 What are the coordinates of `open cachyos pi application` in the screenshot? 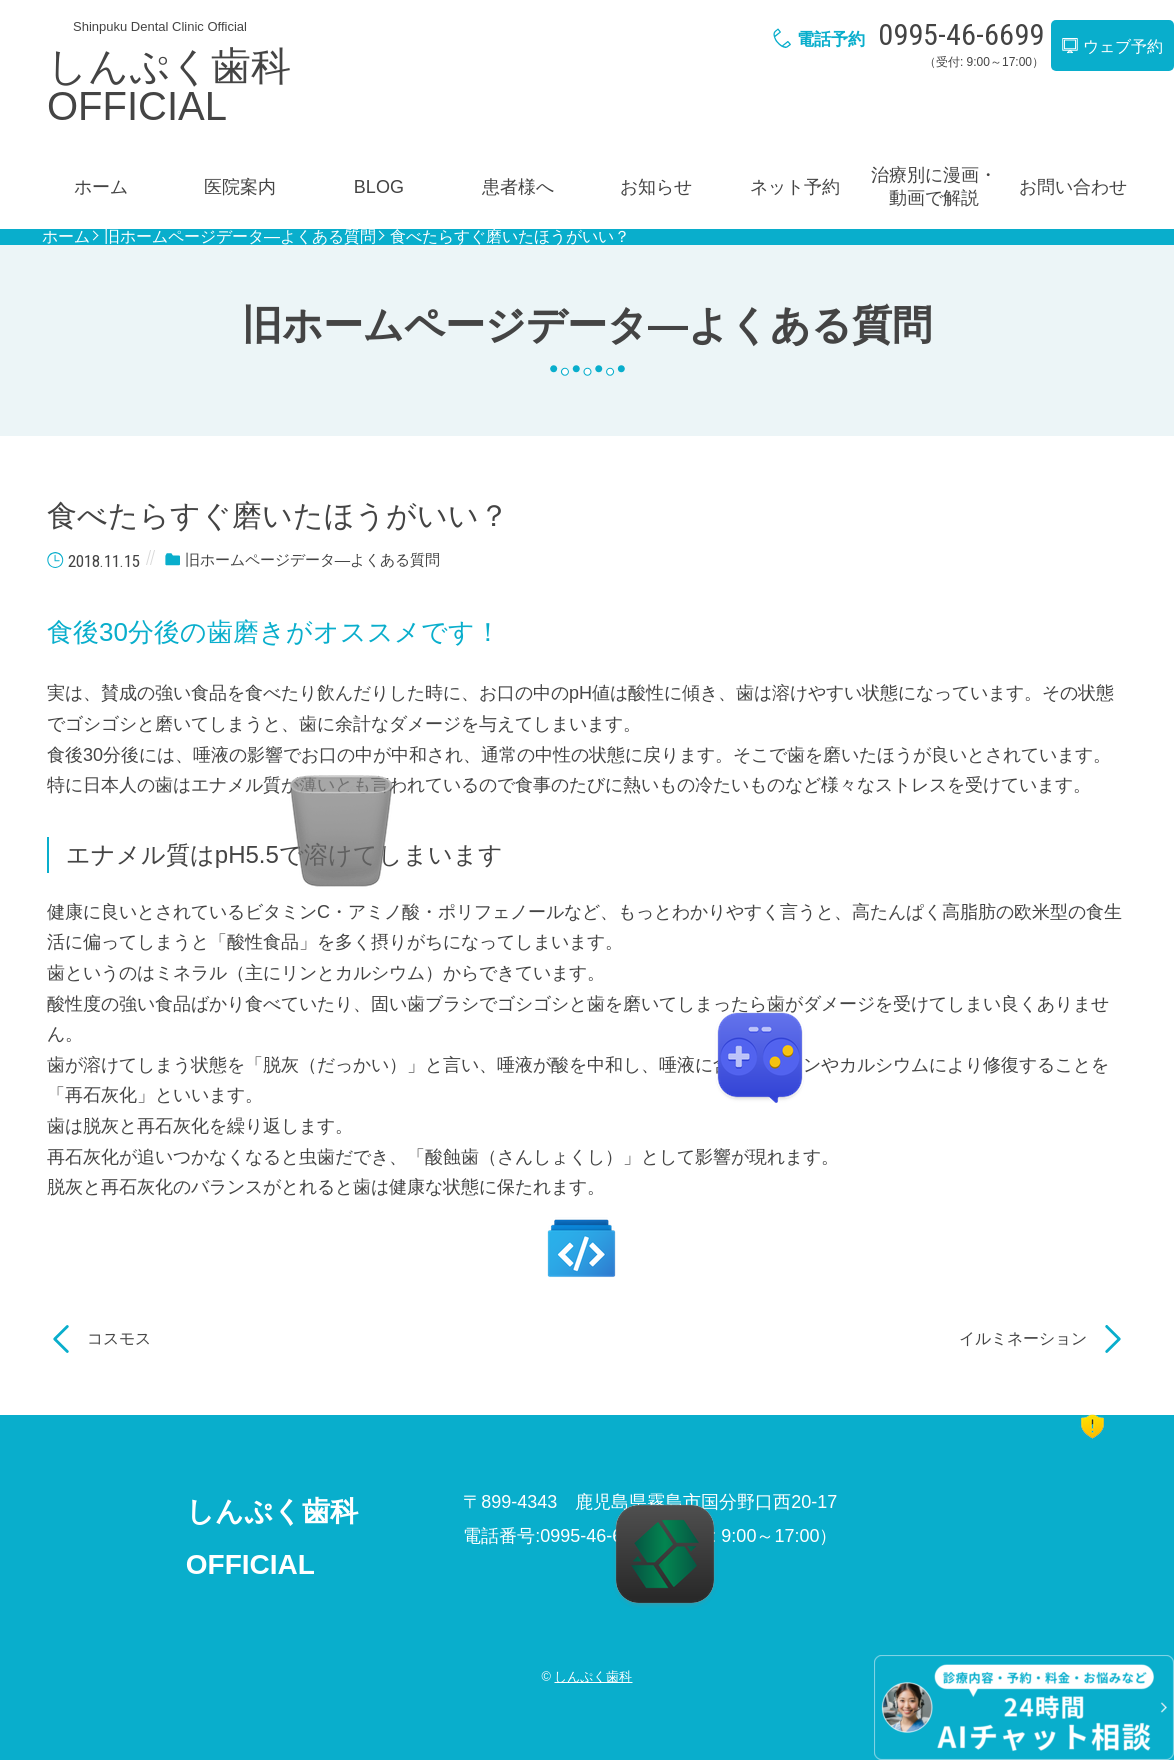 It's located at (665, 1554).